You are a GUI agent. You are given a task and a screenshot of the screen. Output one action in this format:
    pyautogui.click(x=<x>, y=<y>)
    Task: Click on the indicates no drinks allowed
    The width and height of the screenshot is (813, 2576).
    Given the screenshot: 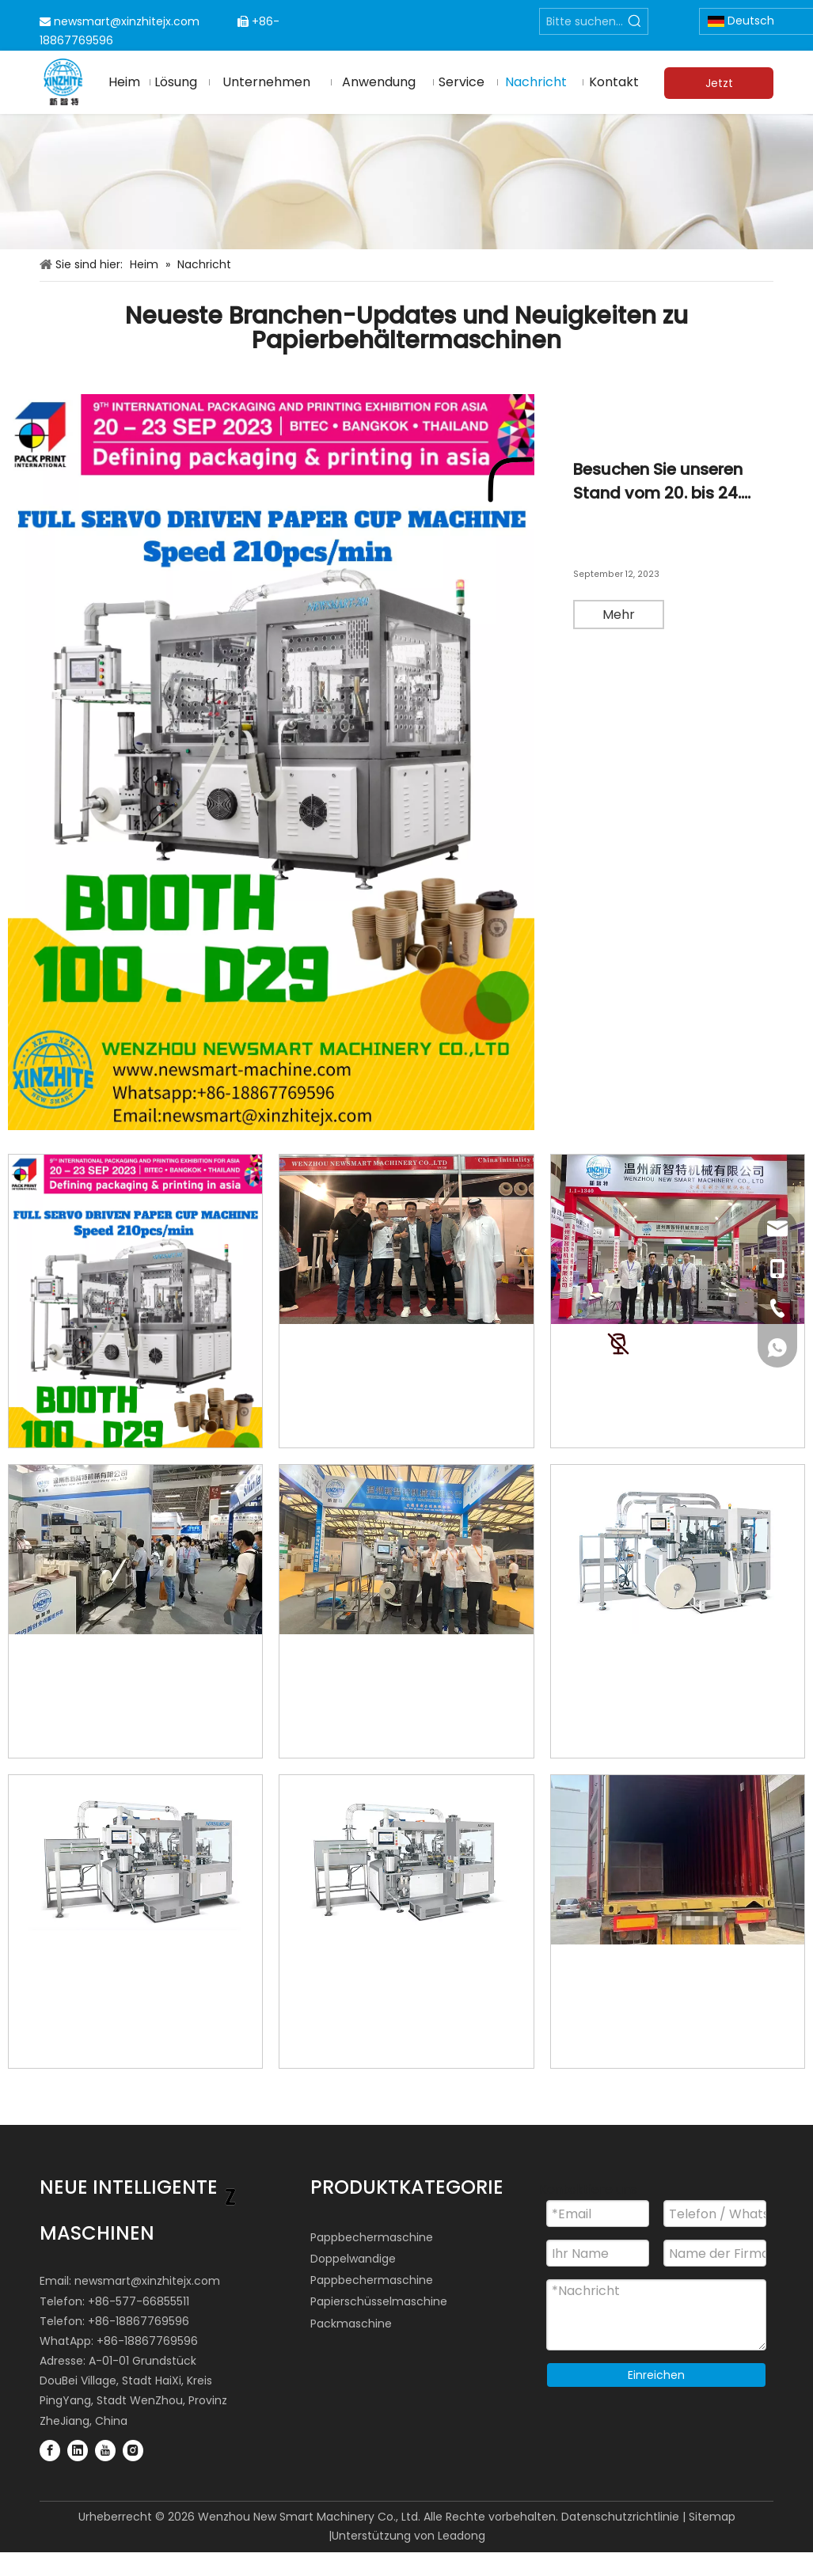 What is the action you would take?
    pyautogui.click(x=618, y=1344)
    